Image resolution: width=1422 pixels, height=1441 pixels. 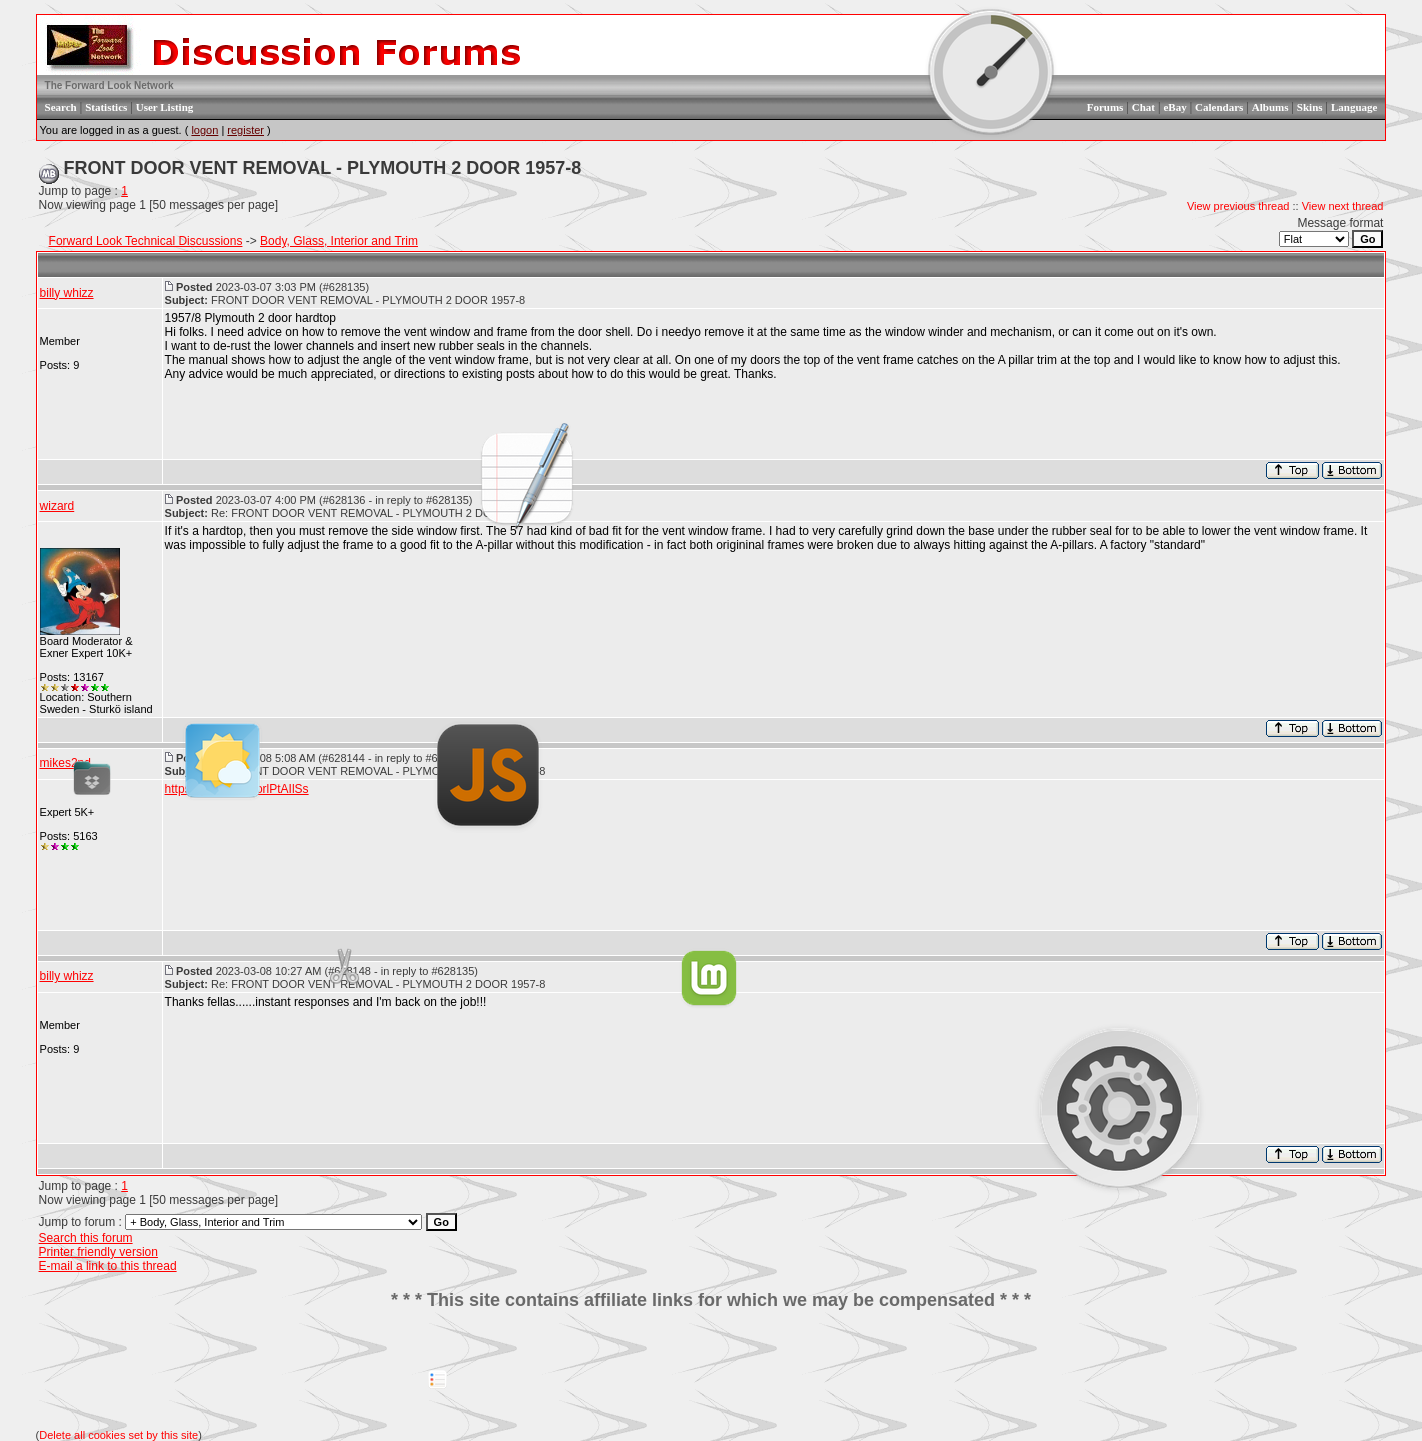 What do you see at coordinates (991, 72) in the screenshot?
I see `launch sysprof system profiler` at bounding box center [991, 72].